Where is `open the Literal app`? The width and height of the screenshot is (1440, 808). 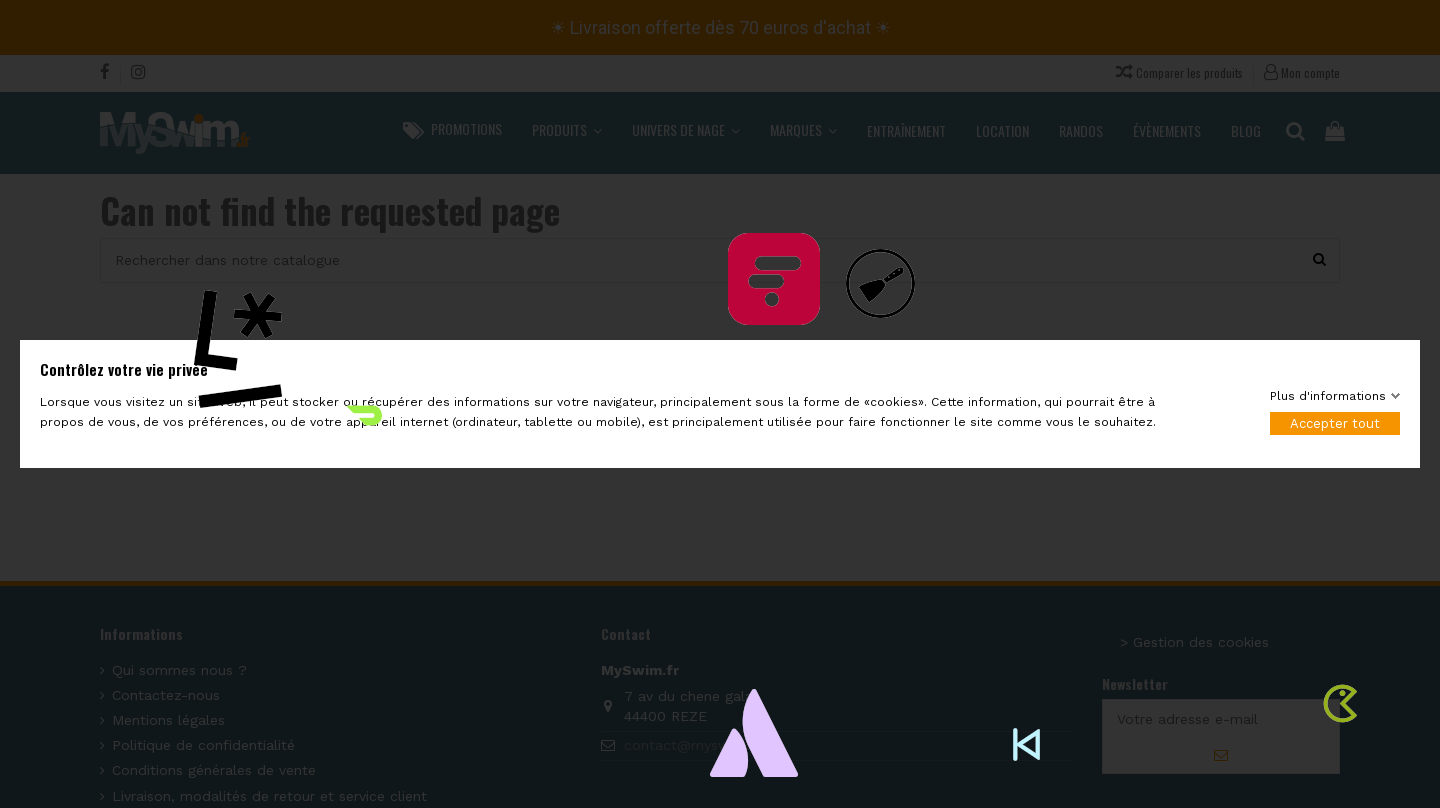 open the Literal app is located at coordinates (238, 349).